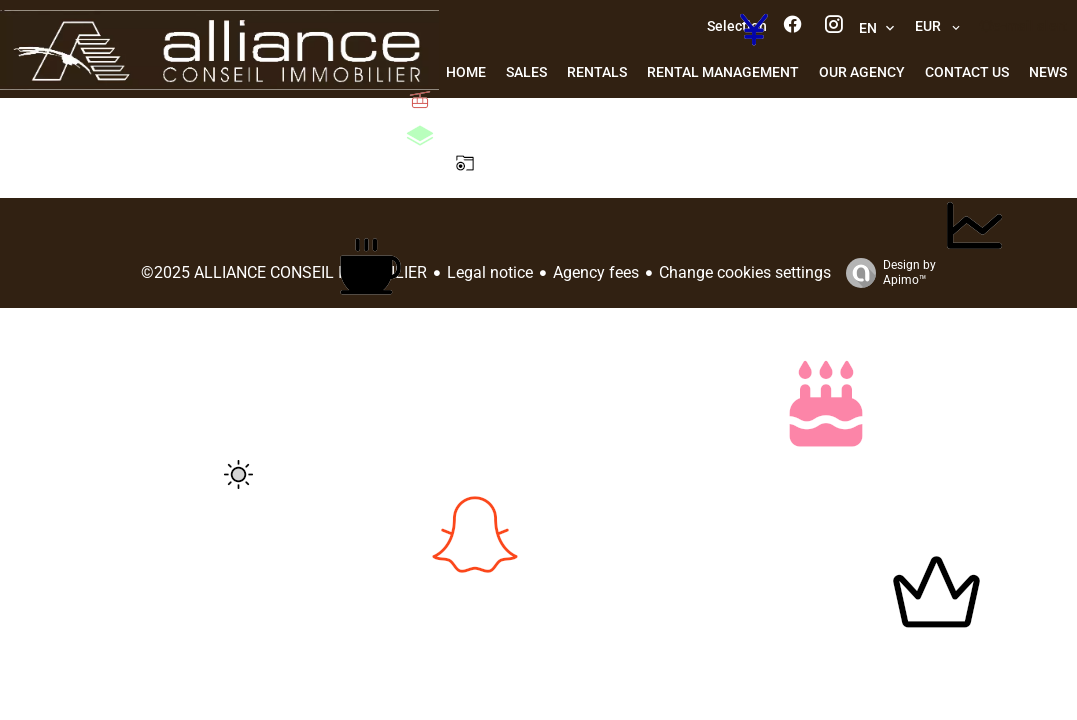  Describe the element at coordinates (826, 405) in the screenshot. I see `view birthday or celebration reminders` at that location.